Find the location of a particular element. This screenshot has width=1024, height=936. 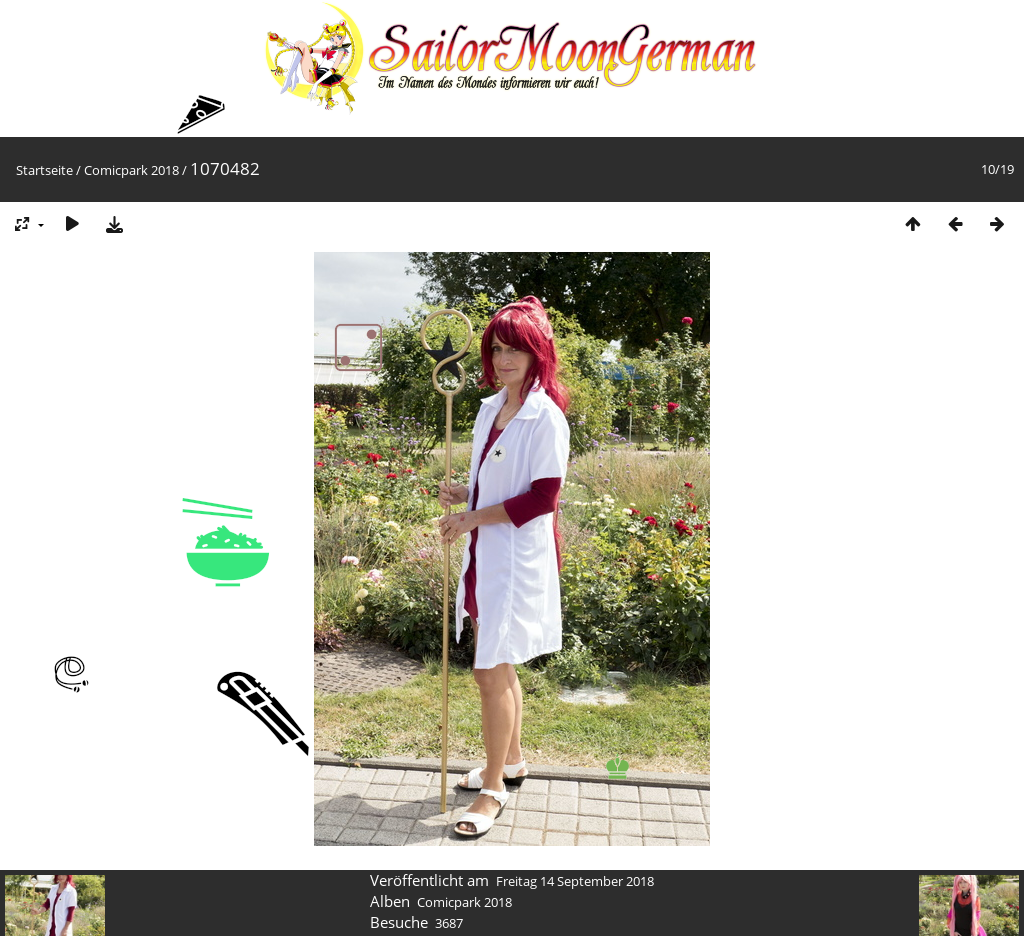

order food or access food delivery services is located at coordinates (200, 113).